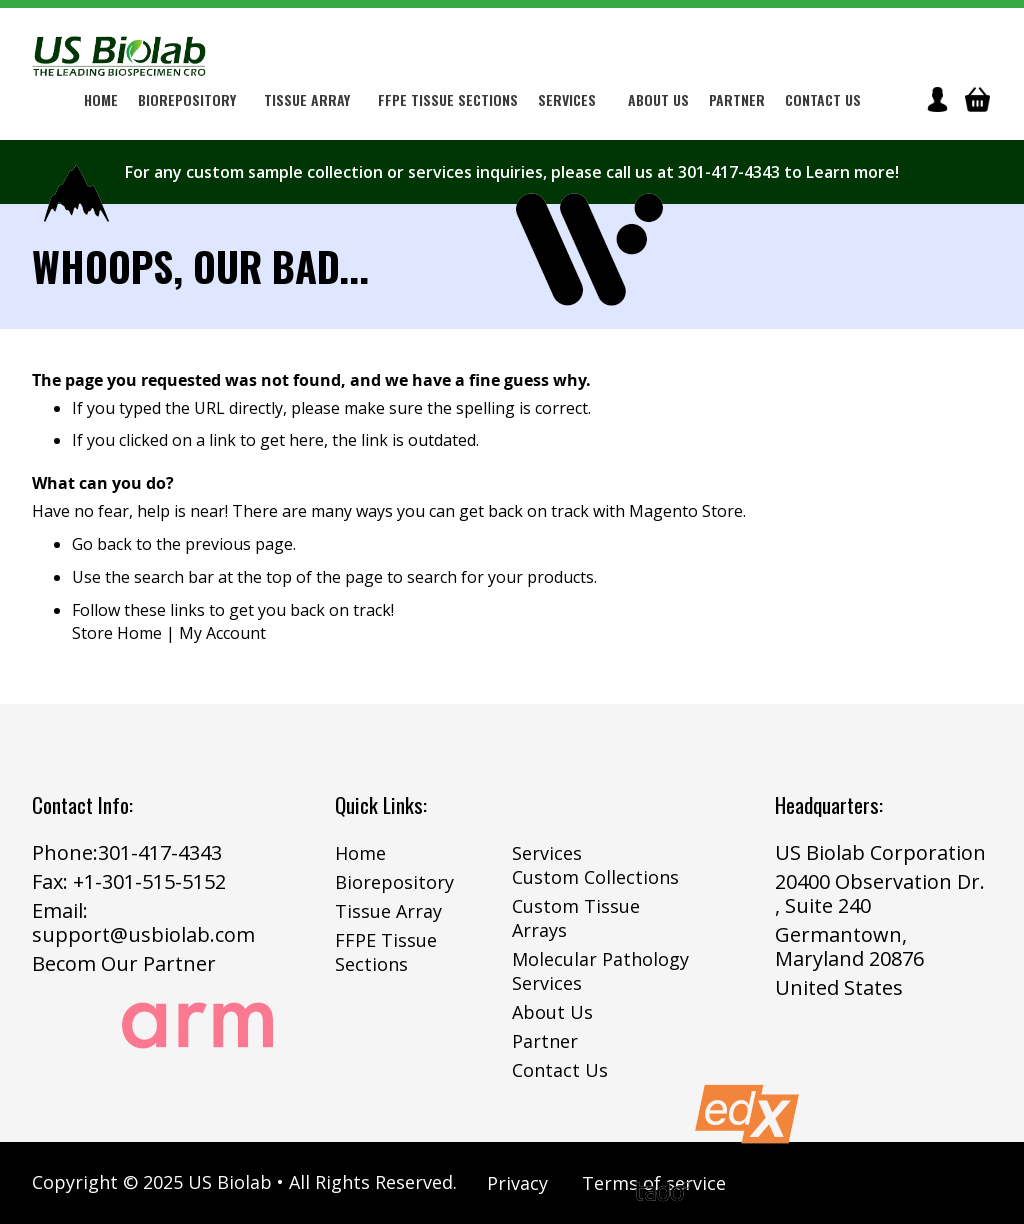  I want to click on open Wear OS companion app, so click(589, 249).